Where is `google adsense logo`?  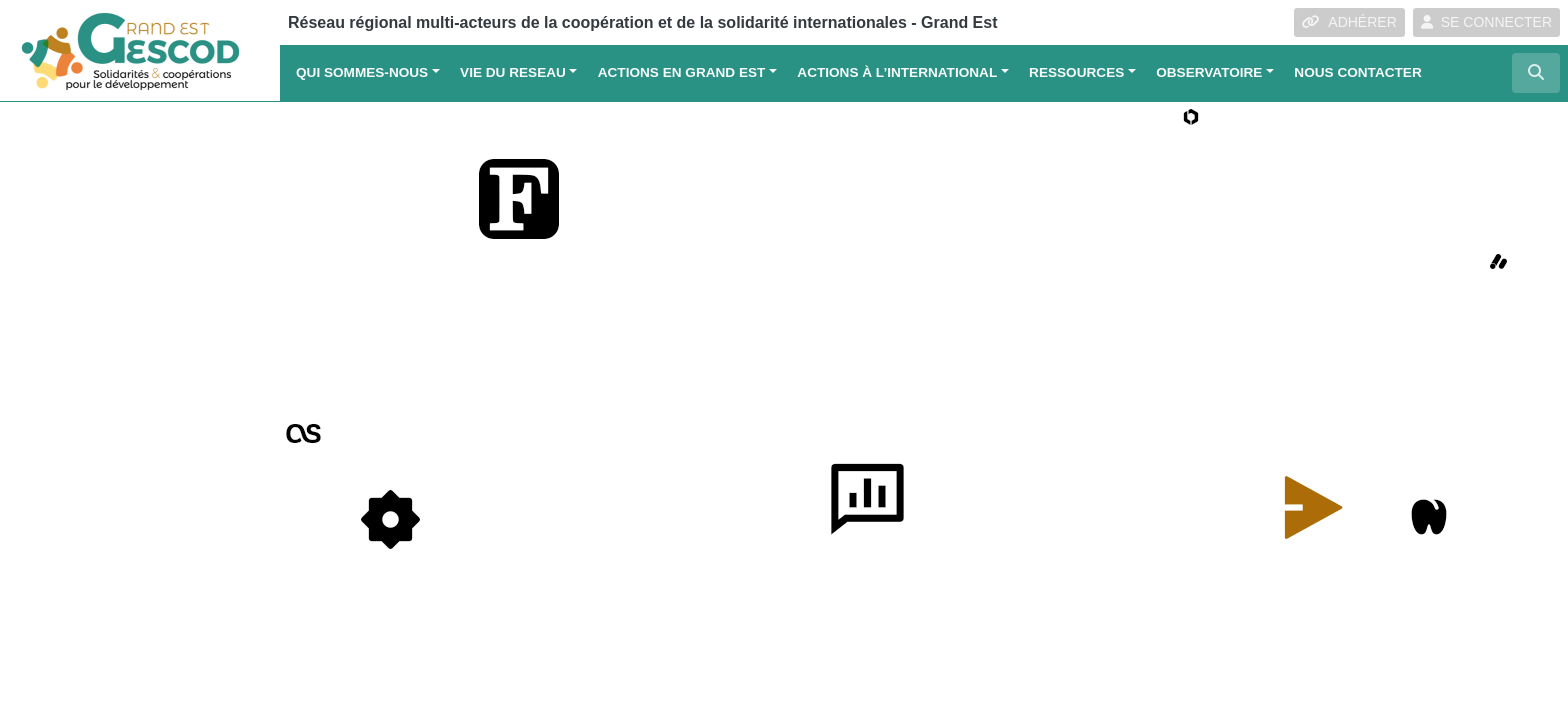 google adsense logo is located at coordinates (1498, 261).